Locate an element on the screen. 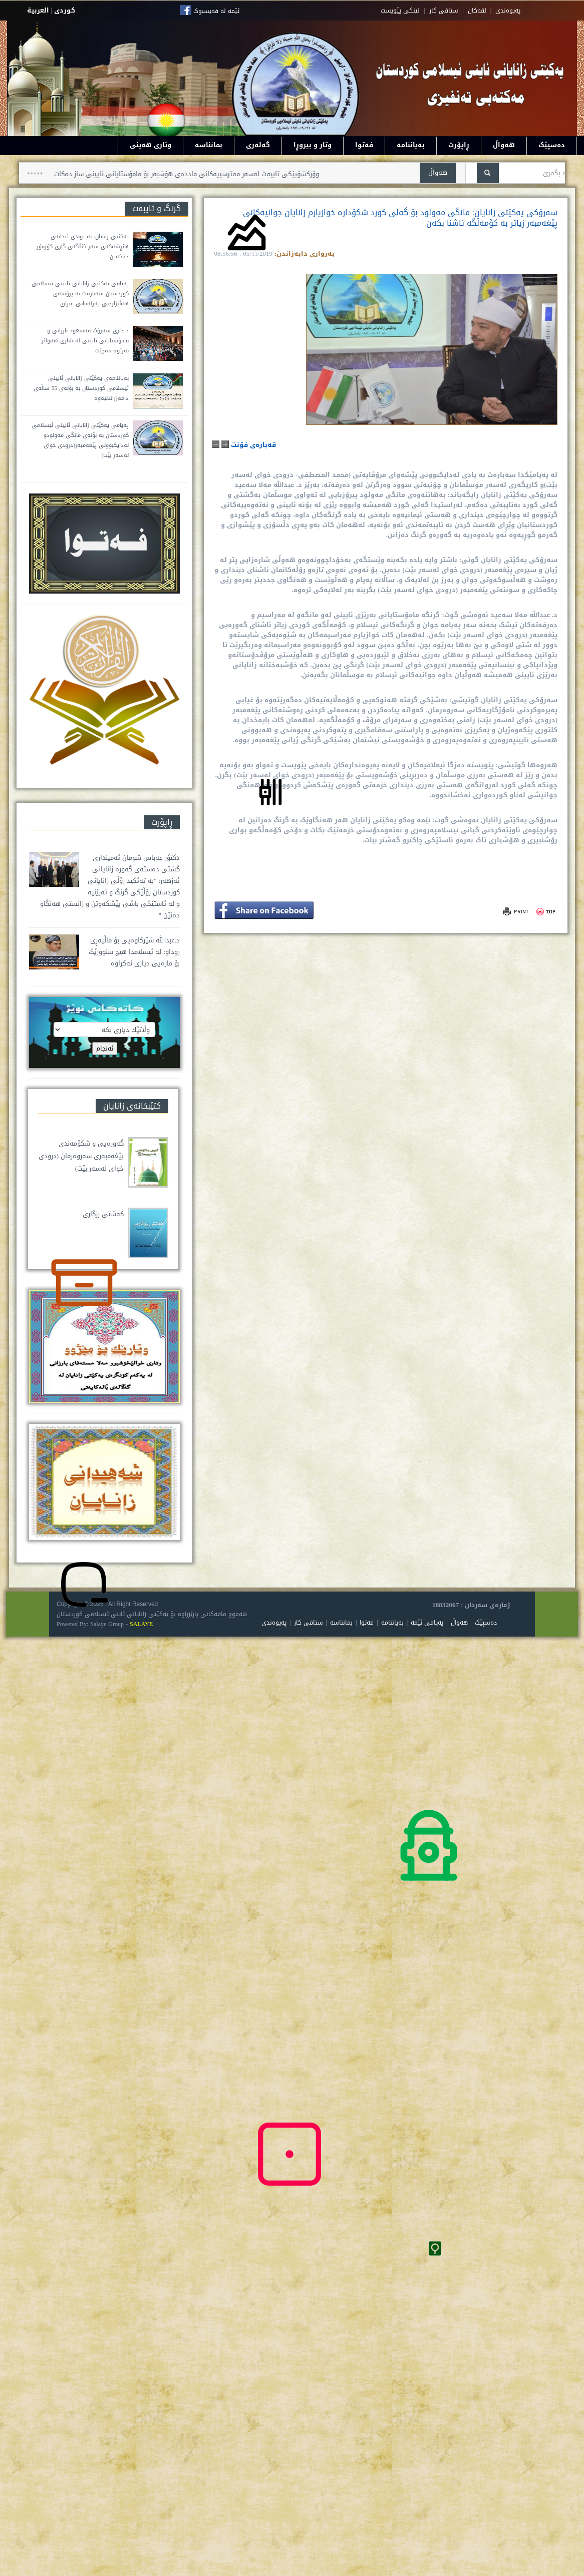  archive this item is located at coordinates (84, 1283).